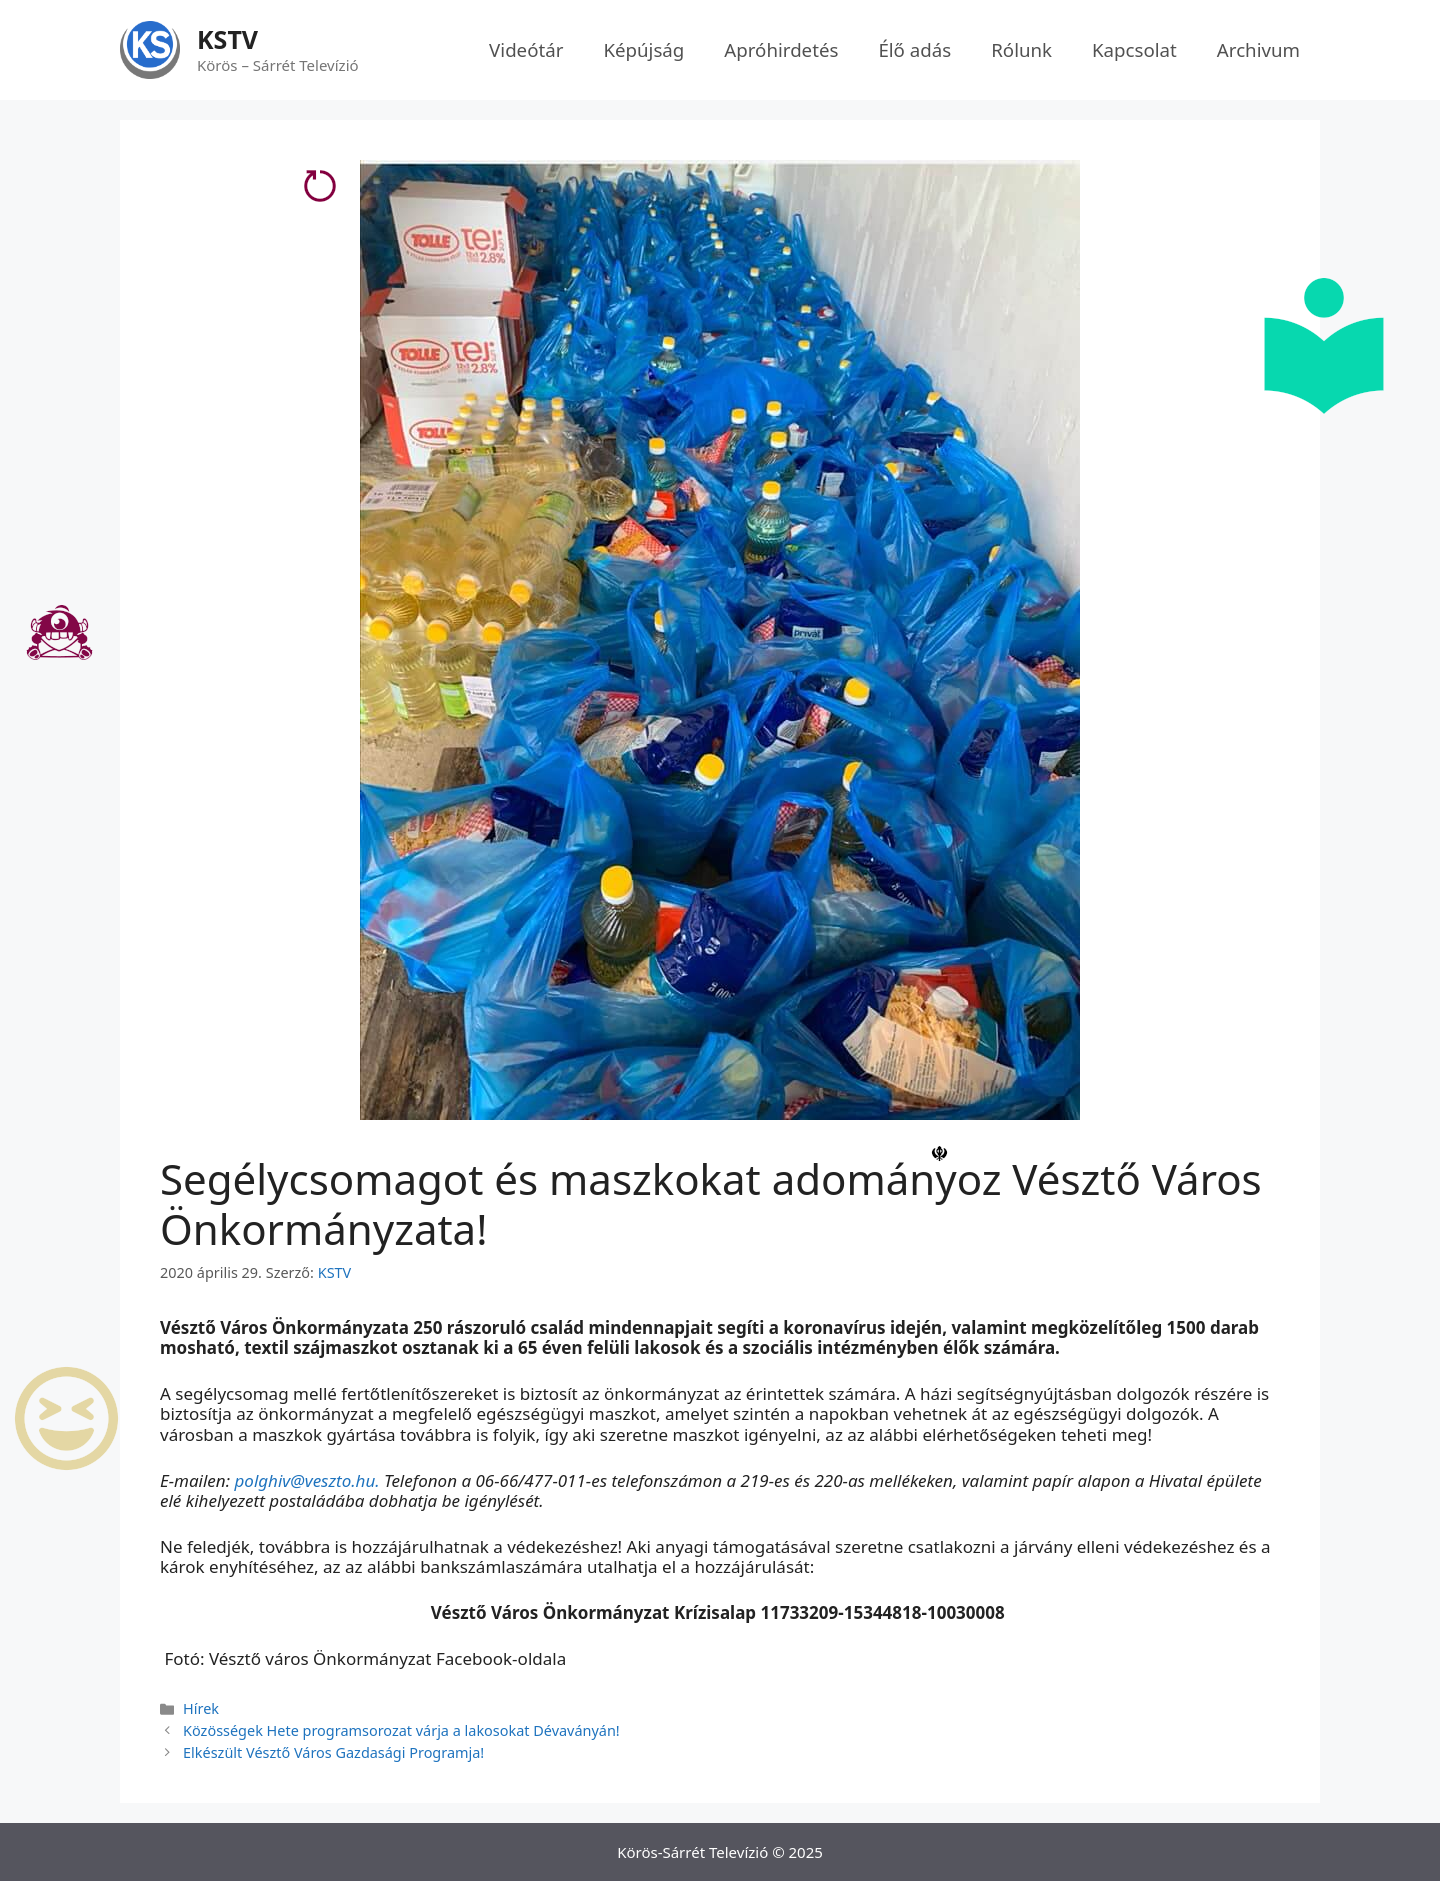  I want to click on reset or restore to default settings, so click(320, 186).